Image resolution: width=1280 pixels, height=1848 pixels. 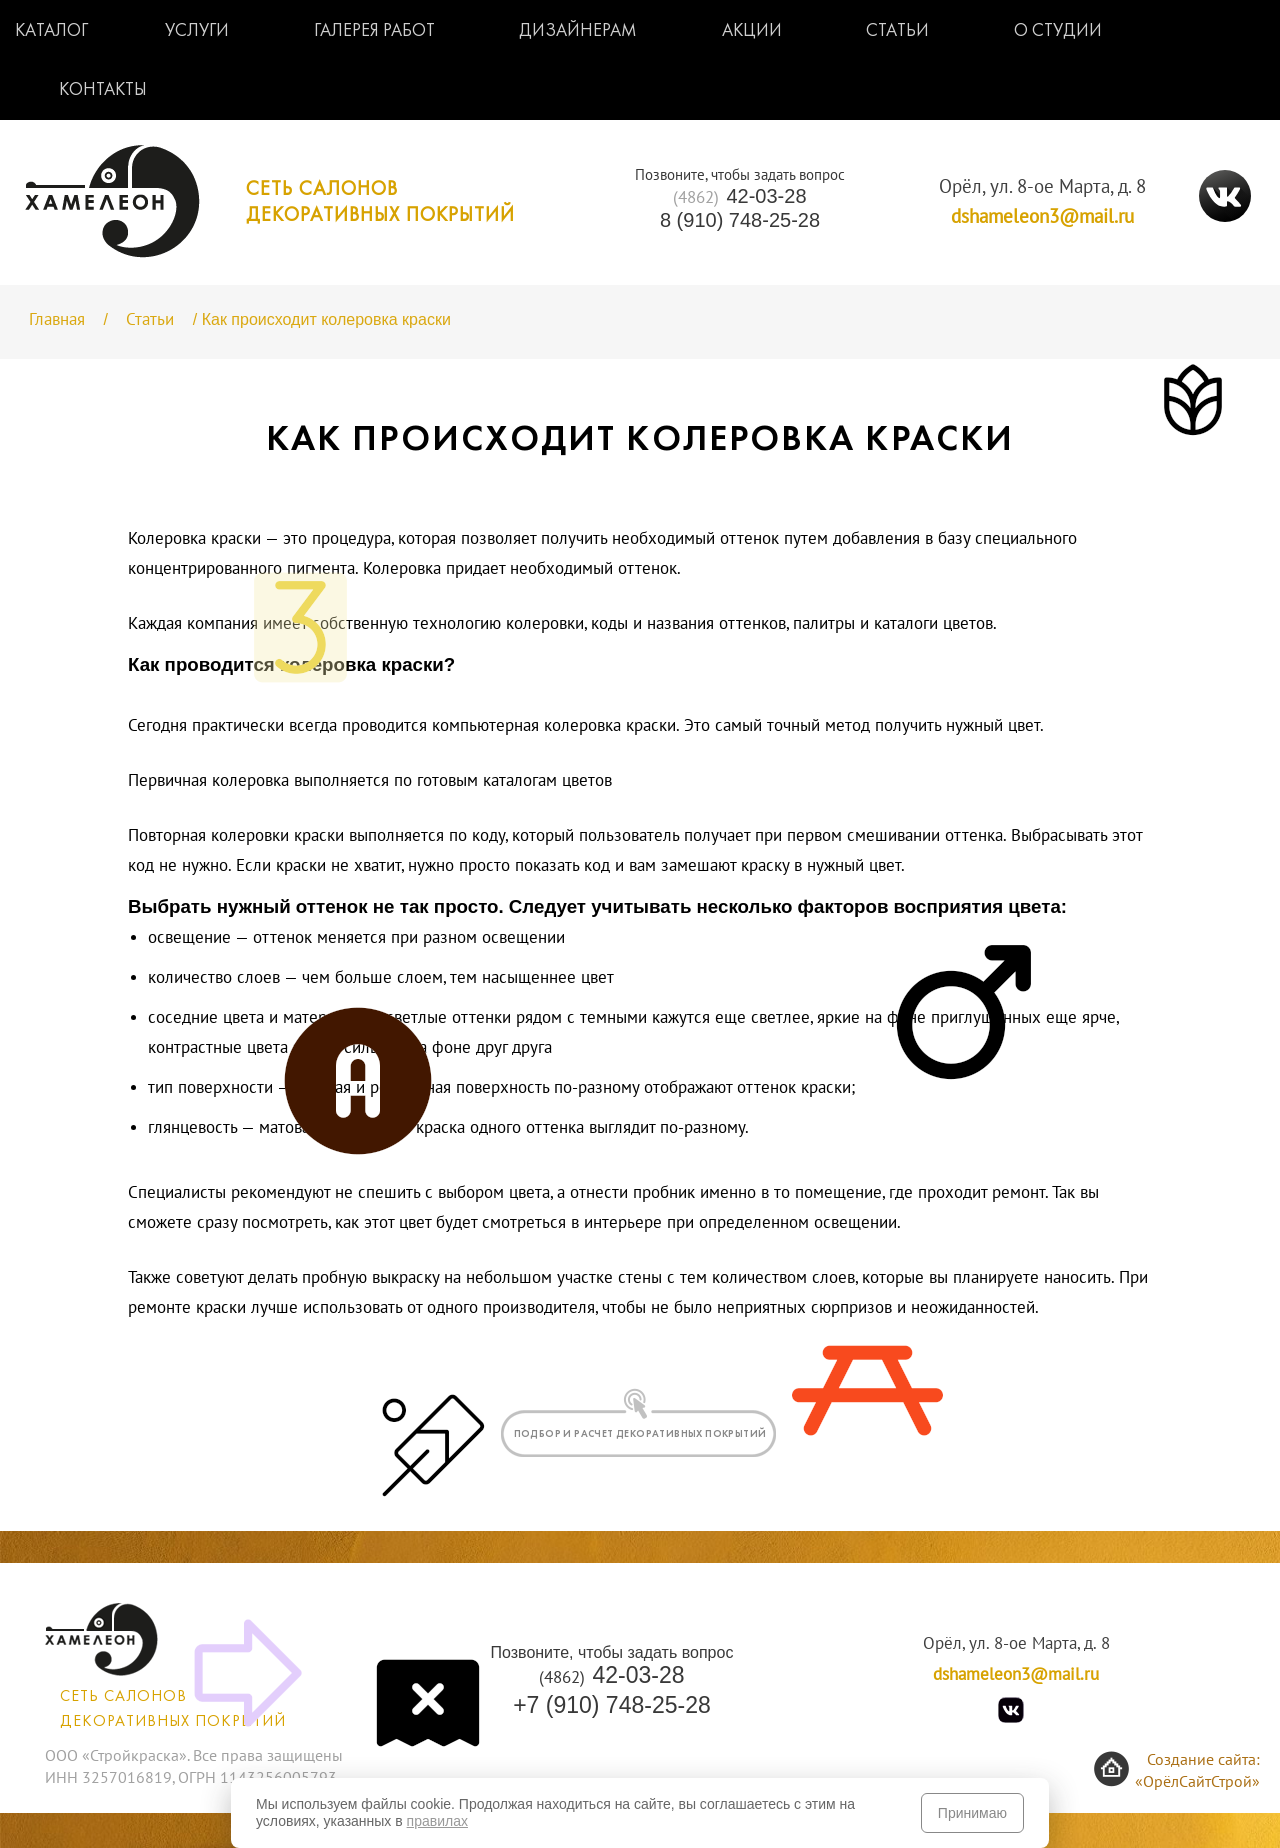 What do you see at coordinates (966, 1009) in the screenshot?
I see `indicates male gender selection` at bounding box center [966, 1009].